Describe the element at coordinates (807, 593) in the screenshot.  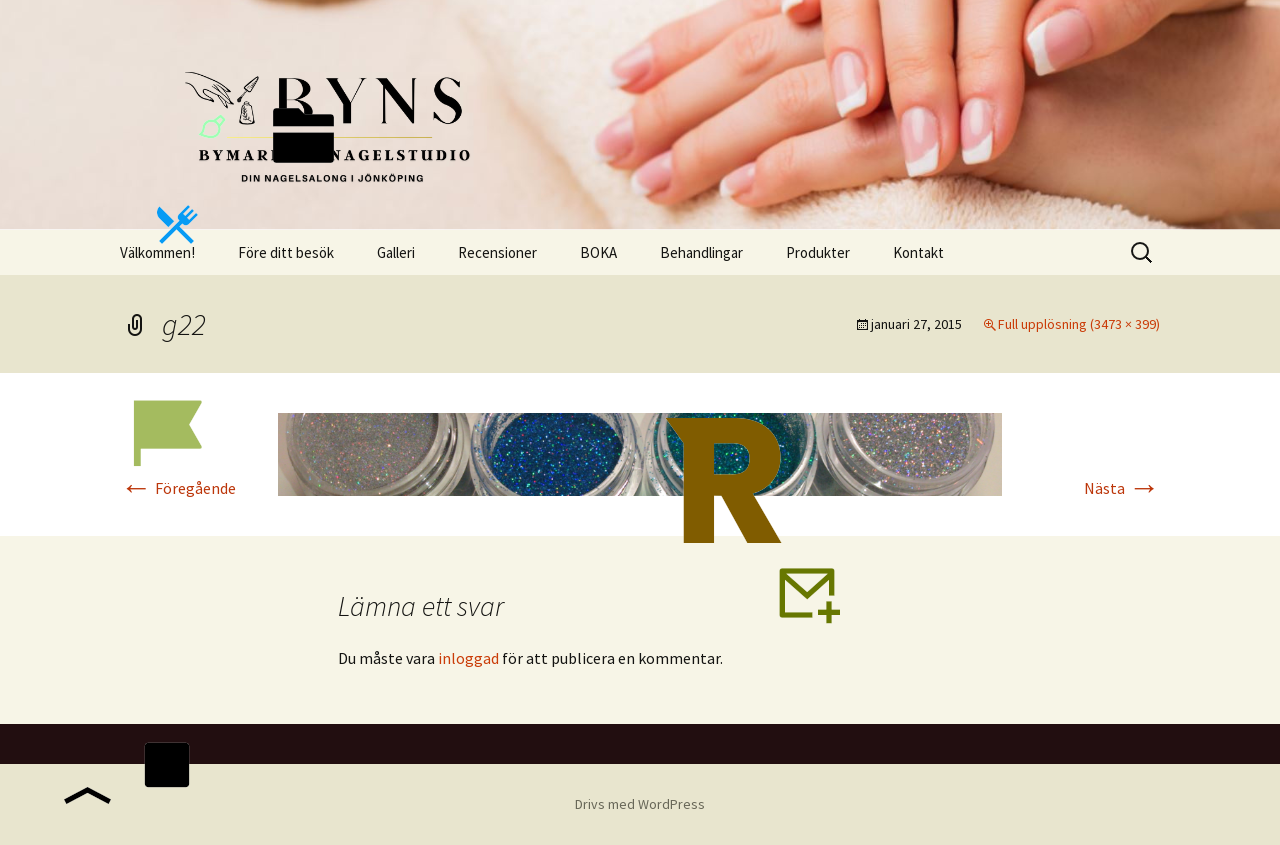
I see `compose a new email` at that location.